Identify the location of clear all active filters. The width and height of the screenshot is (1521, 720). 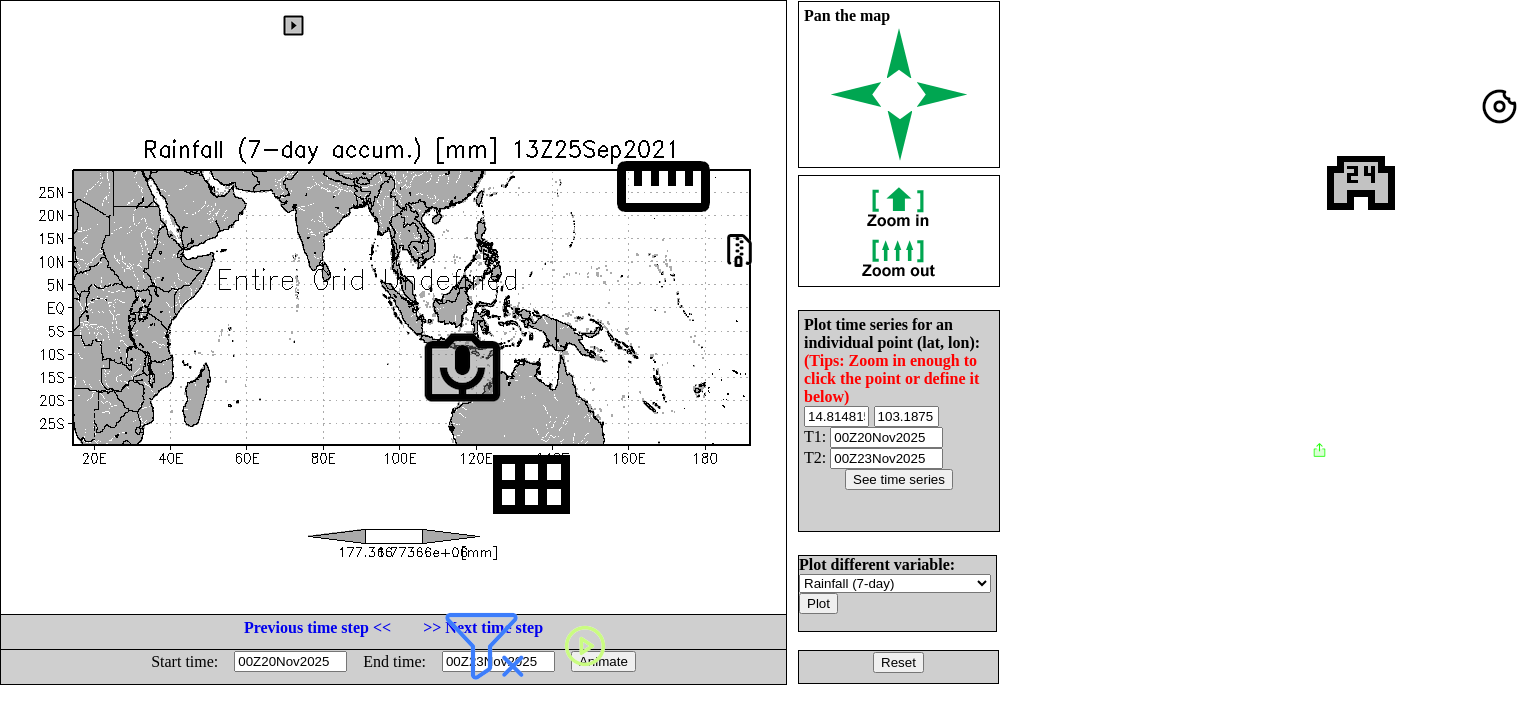
(481, 643).